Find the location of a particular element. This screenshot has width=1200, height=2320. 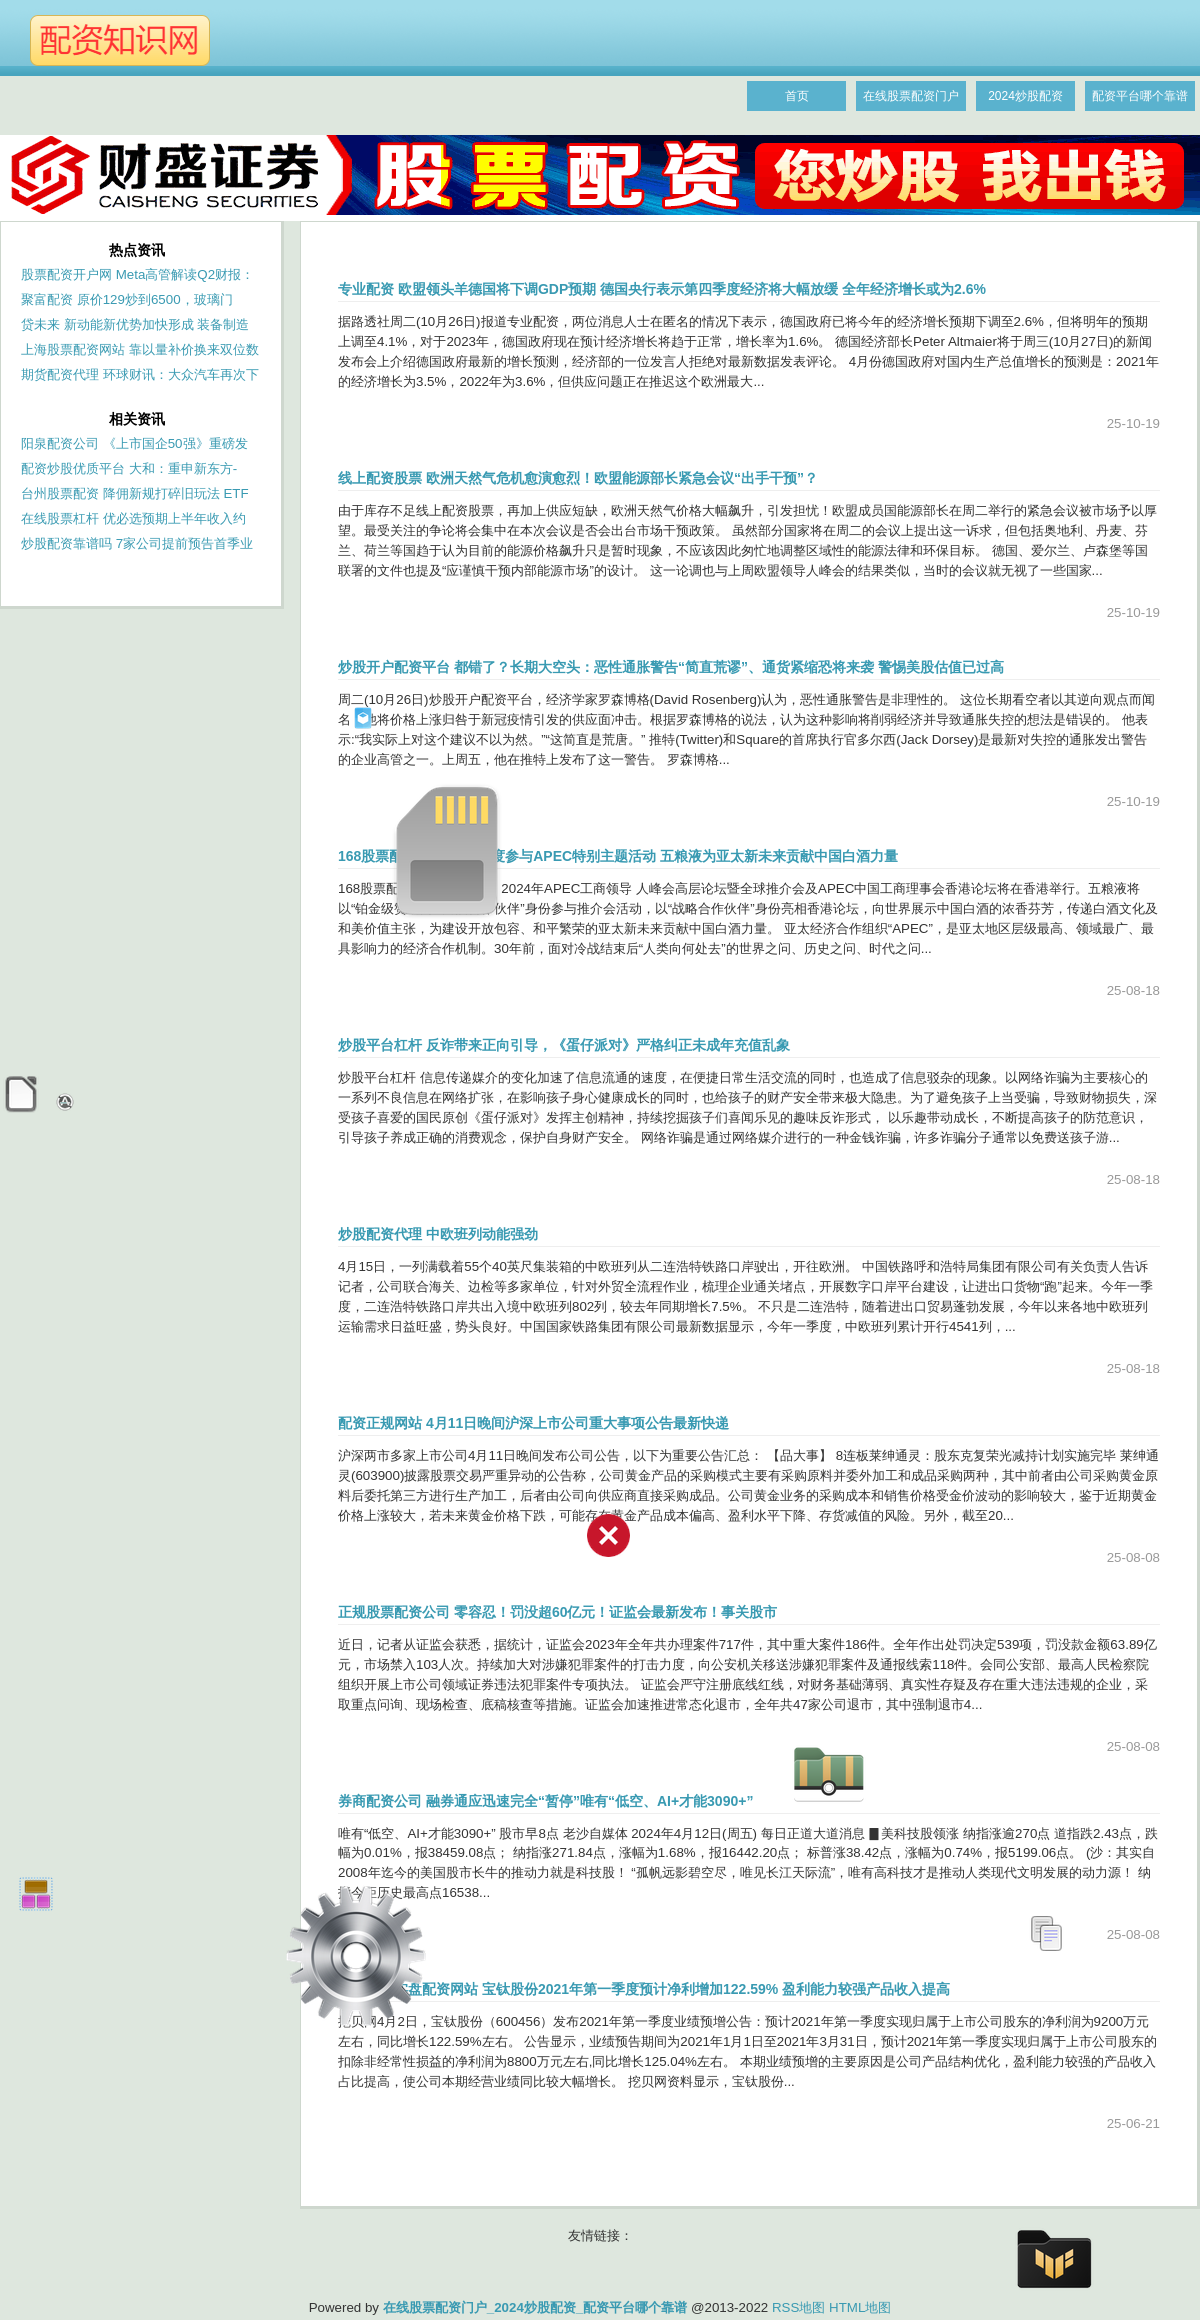

folder containing pokémon safari ball themed content is located at coordinates (828, 1776).